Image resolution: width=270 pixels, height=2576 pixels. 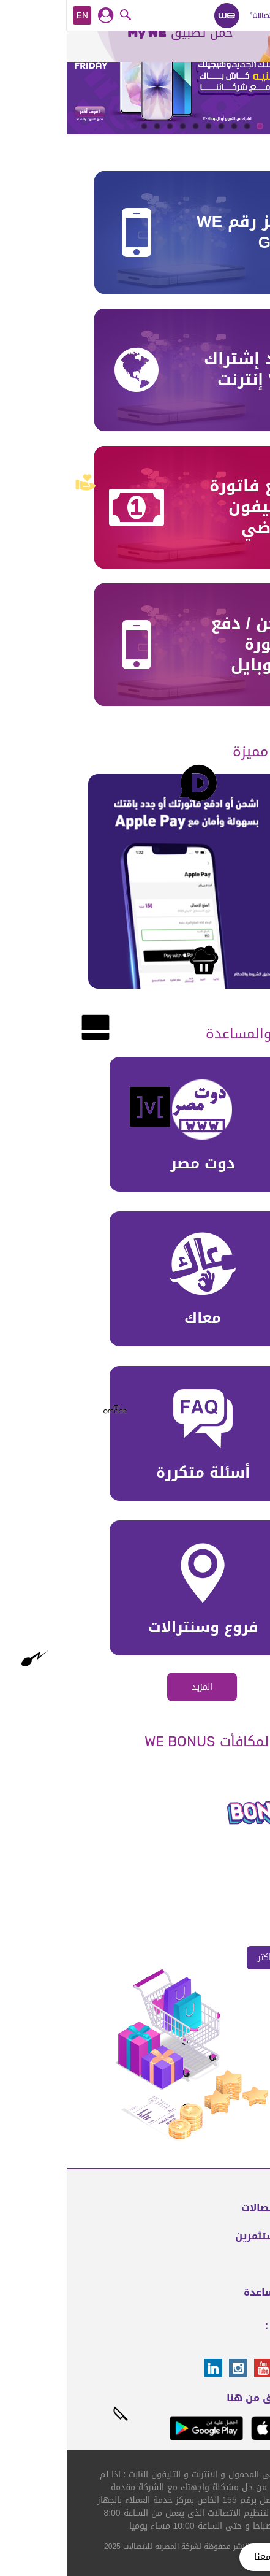 What do you see at coordinates (150, 1107) in the screenshot?
I see `MobX state management library logo` at bounding box center [150, 1107].